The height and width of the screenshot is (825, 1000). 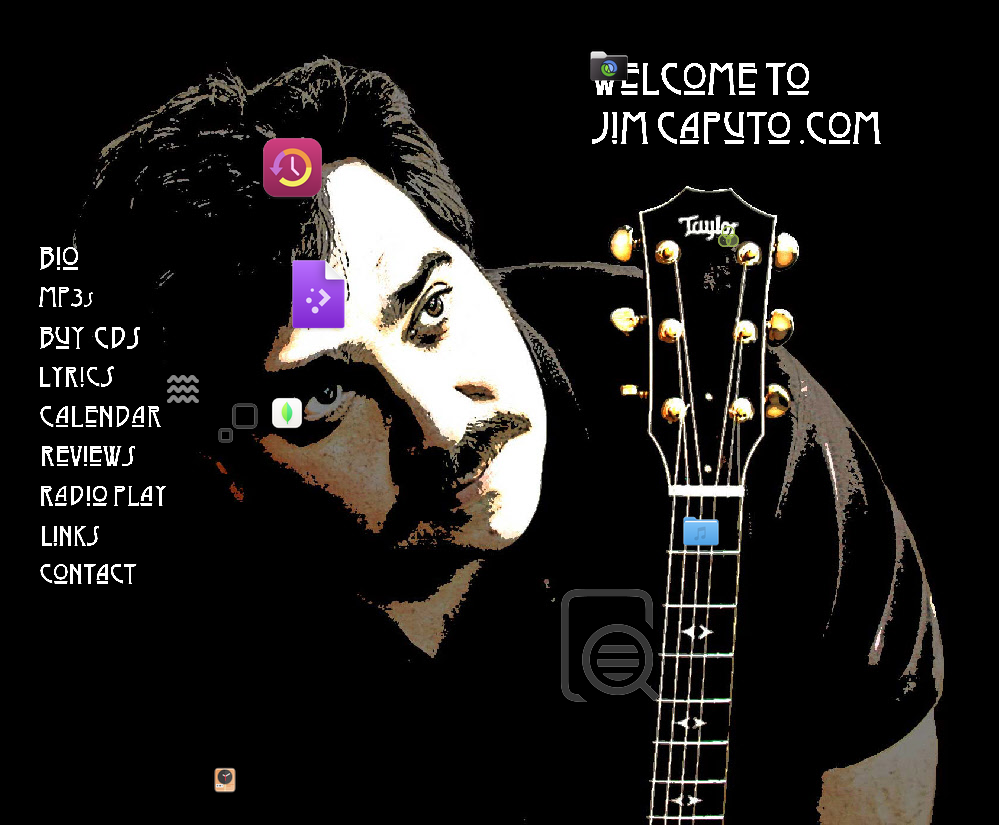 I want to click on open mongodb compass database management app, so click(x=287, y=413).